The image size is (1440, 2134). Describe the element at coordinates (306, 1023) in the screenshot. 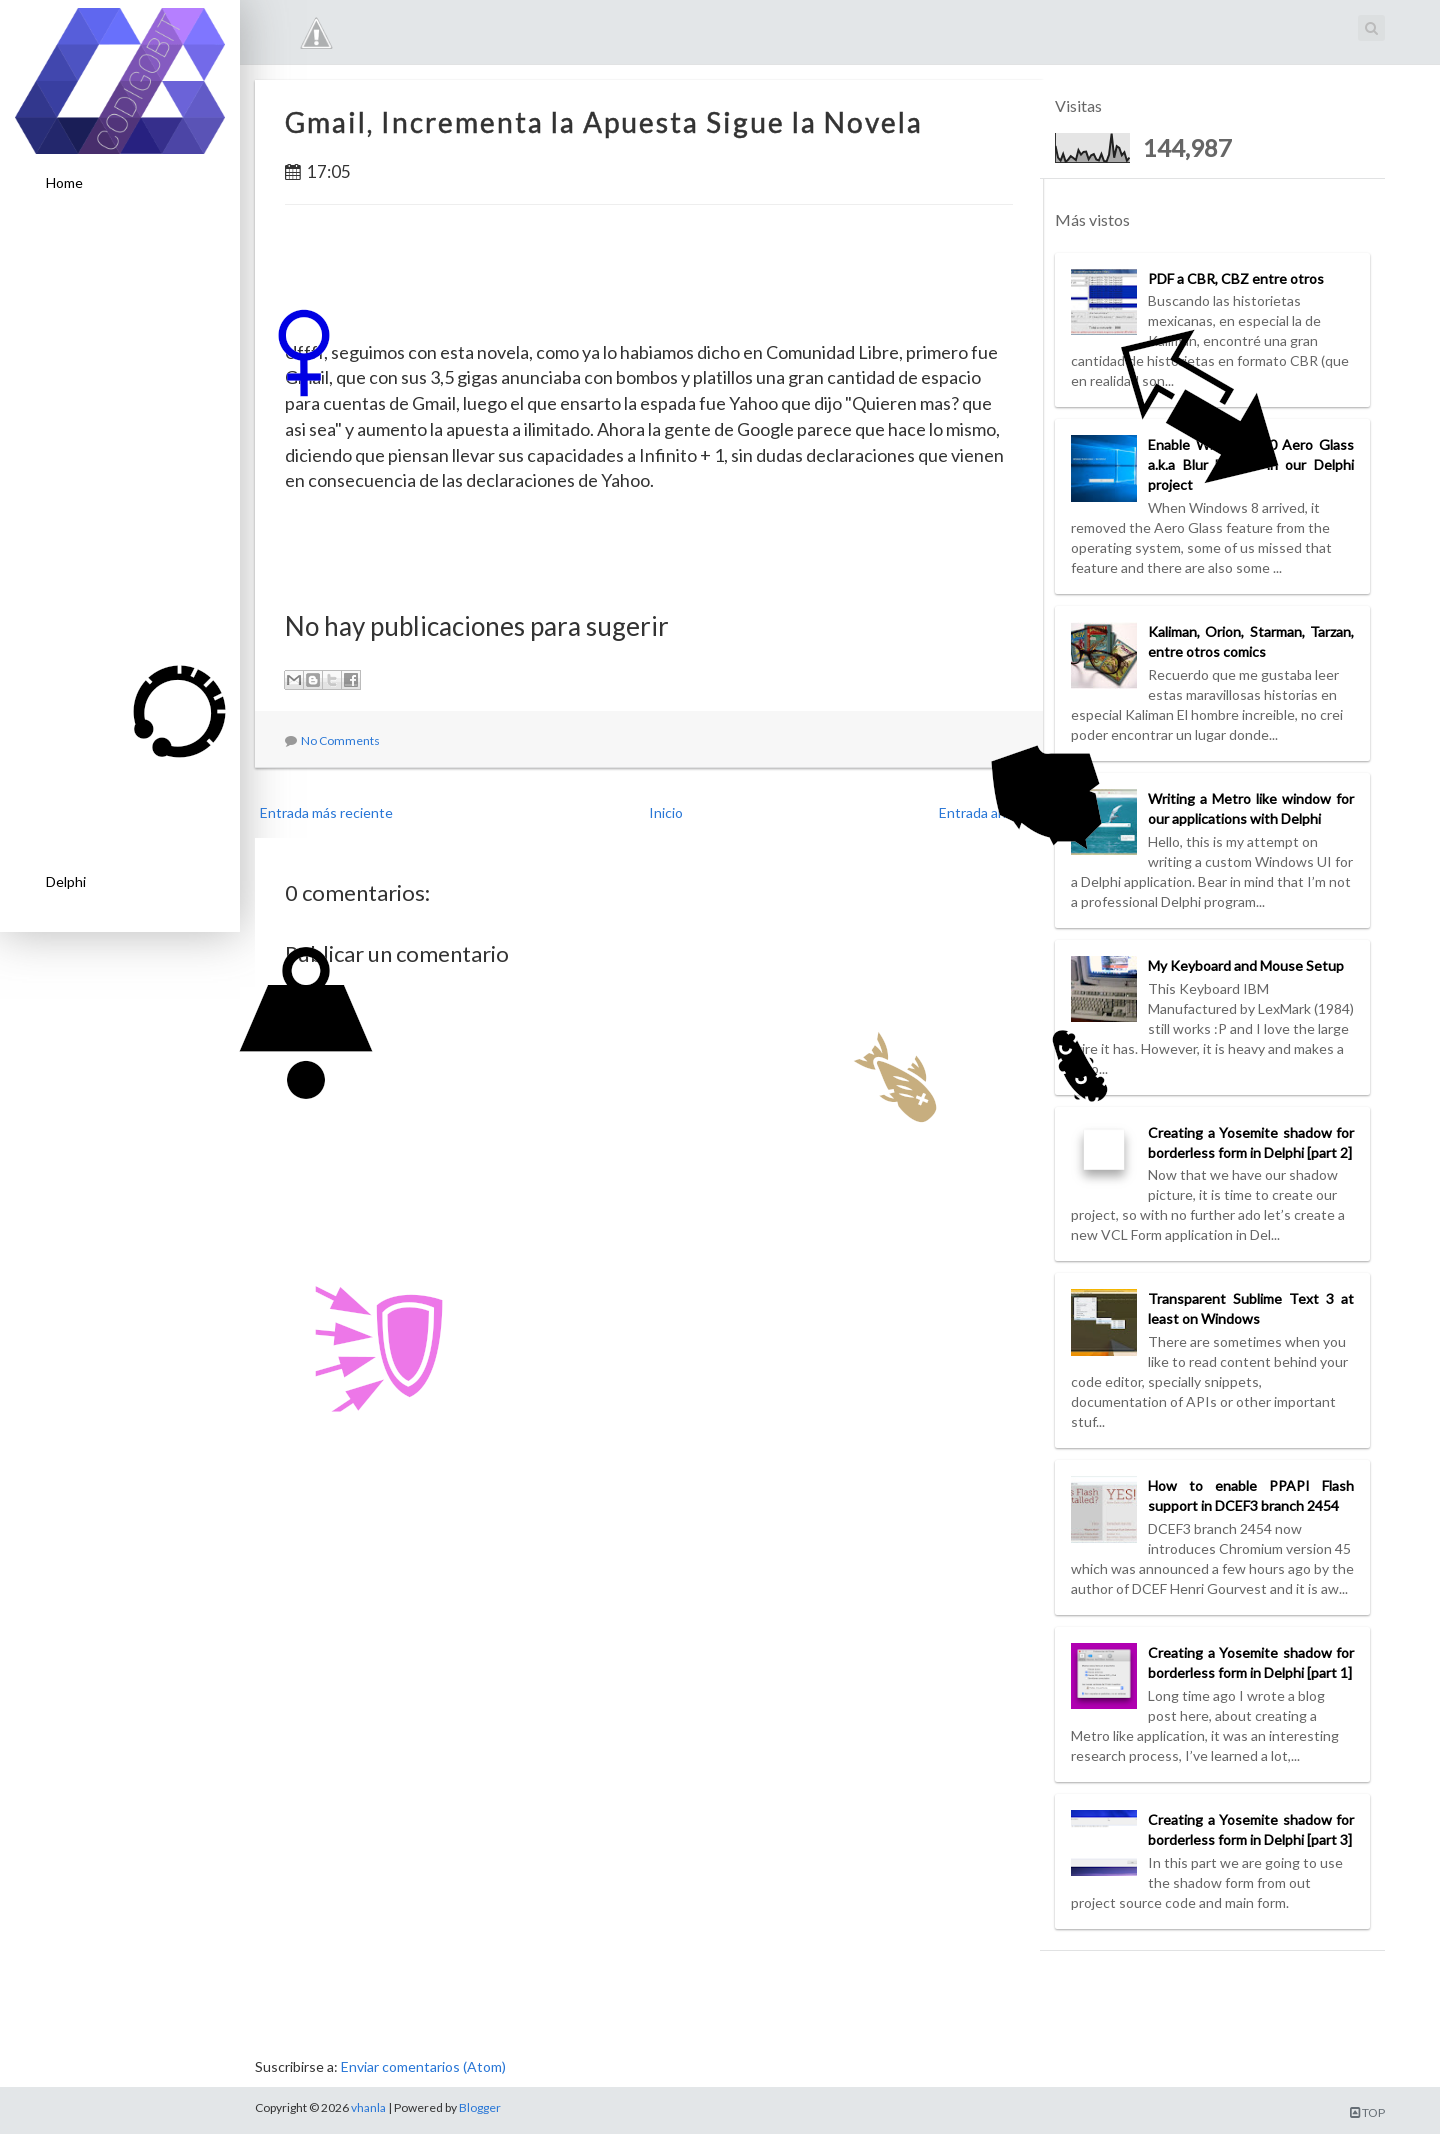

I see `indicates a crushing or weight-based attack in a game` at that location.